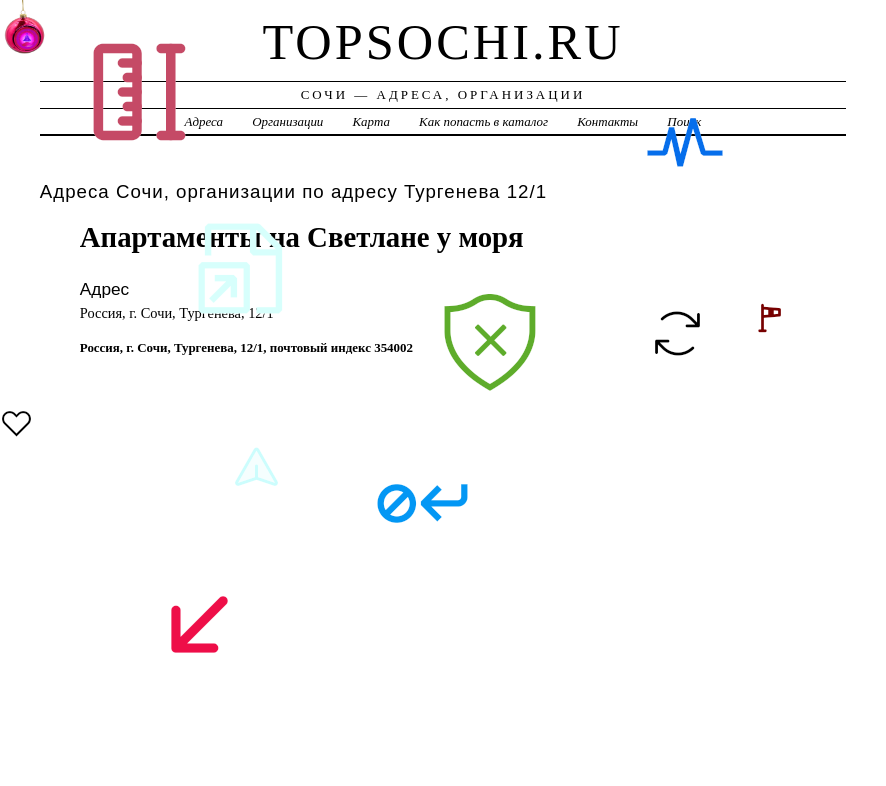 The height and width of the screenshot is (786, 886). I want to click on refresh or reload content, so click(677, 333).